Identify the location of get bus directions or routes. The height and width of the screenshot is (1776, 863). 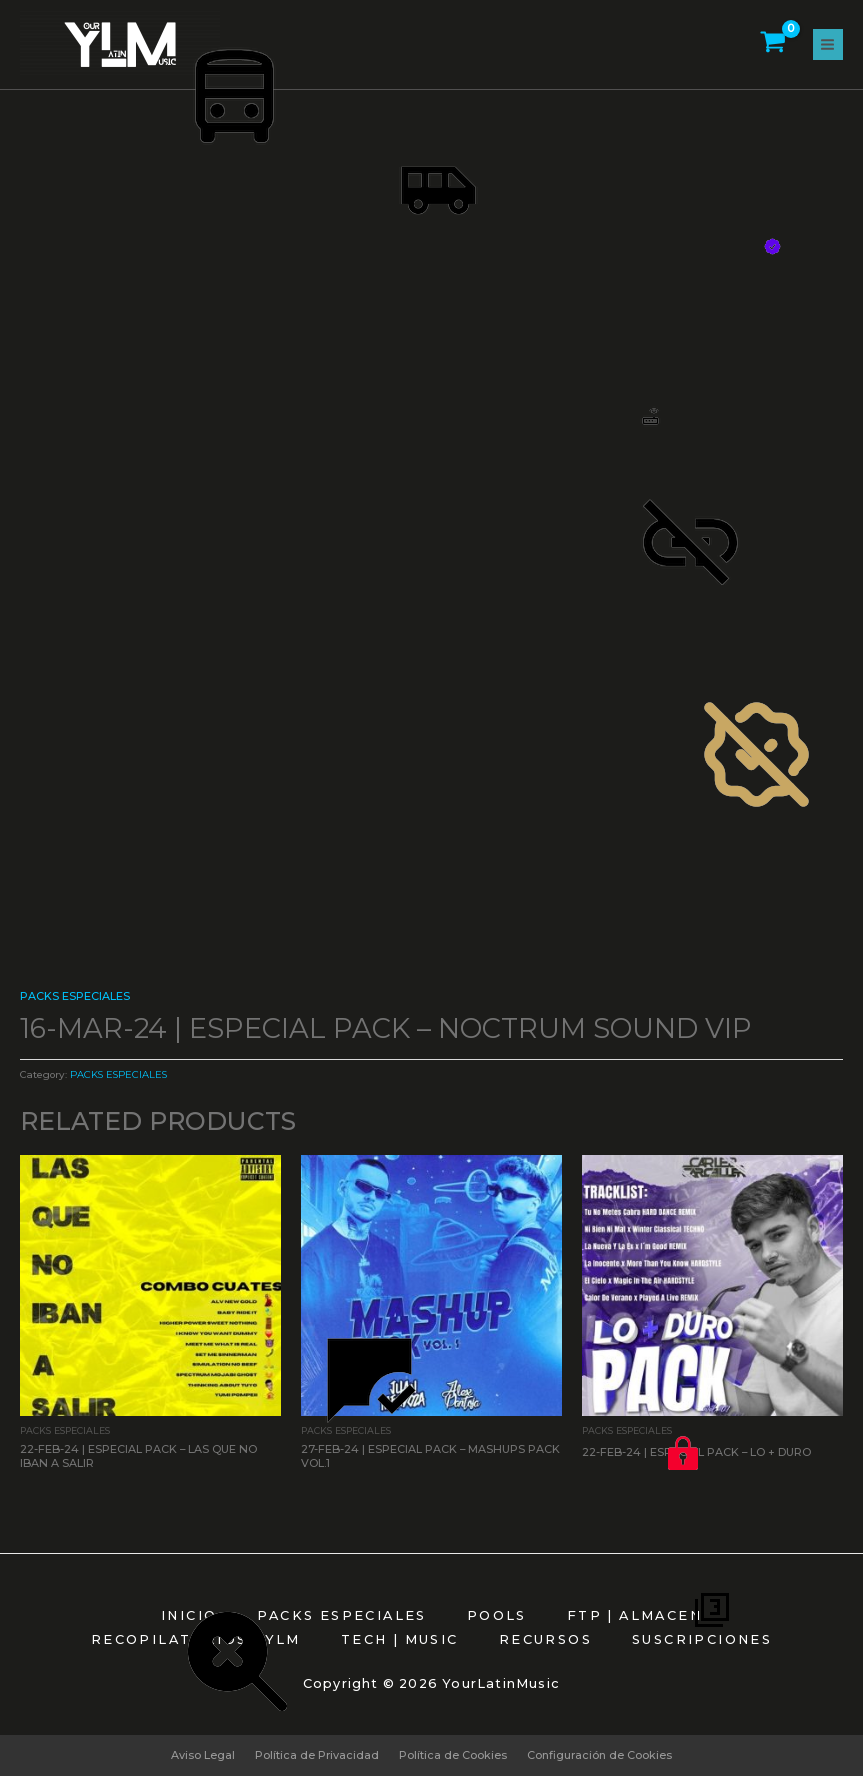
(234, 98).